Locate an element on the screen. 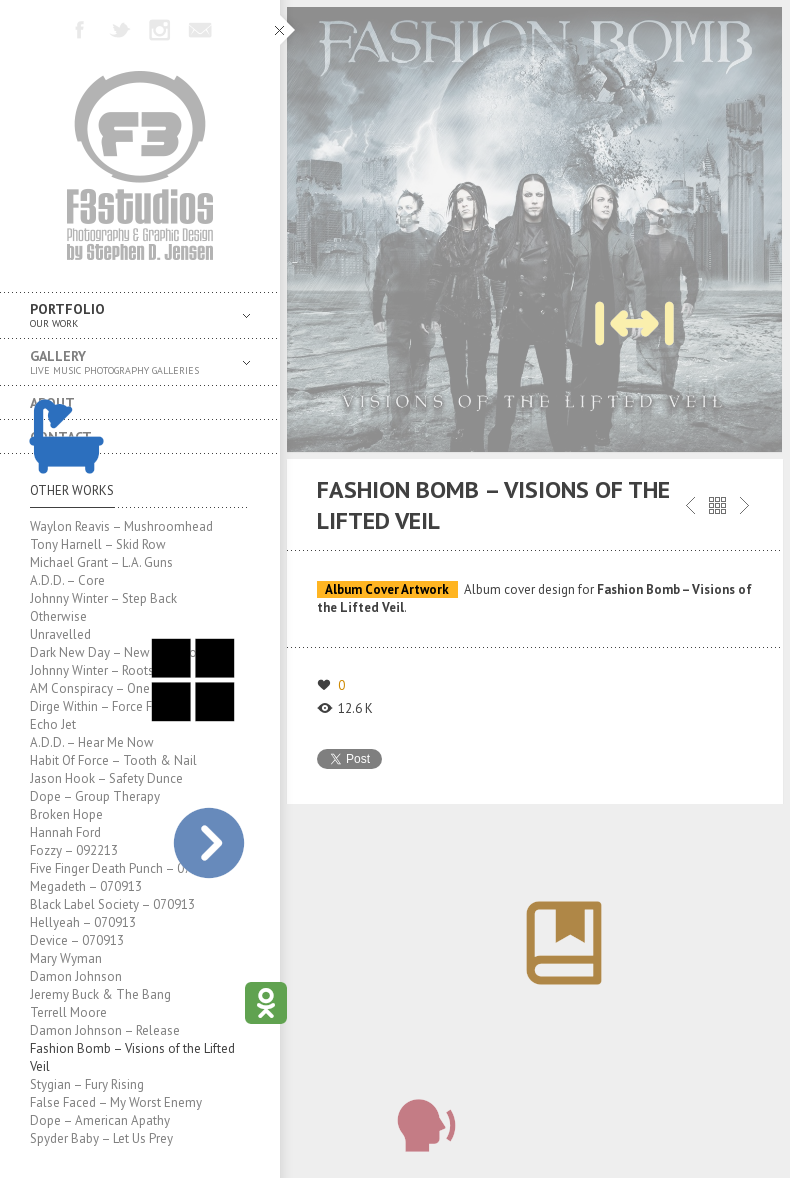 Image resolution: width=790 pixels, height=1178 pixels. view bookmarked items is located at coordinates (564, 943).